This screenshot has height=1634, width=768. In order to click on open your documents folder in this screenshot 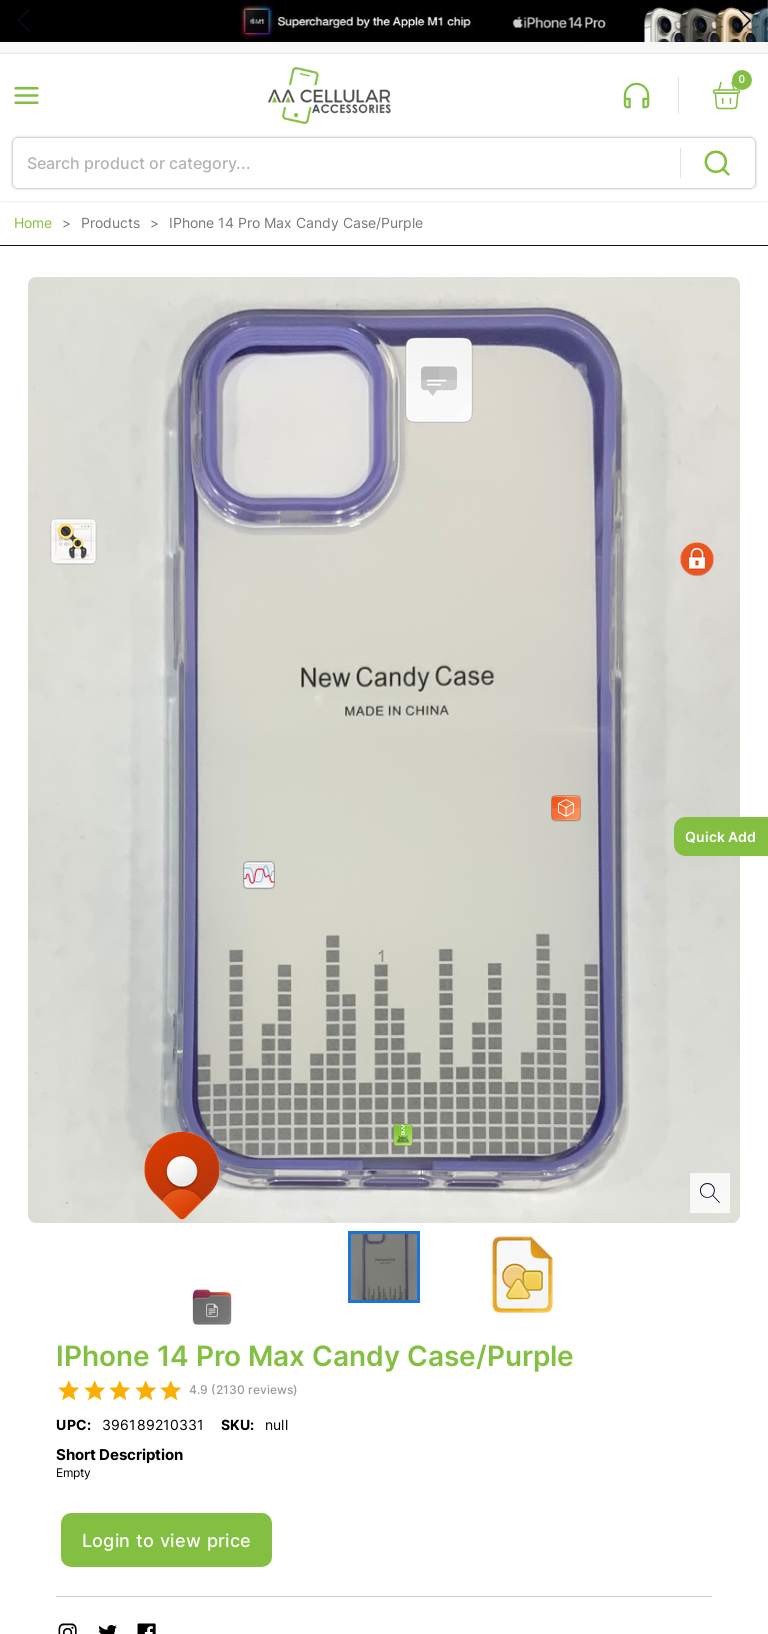, I will do `click(212, 1307)`.